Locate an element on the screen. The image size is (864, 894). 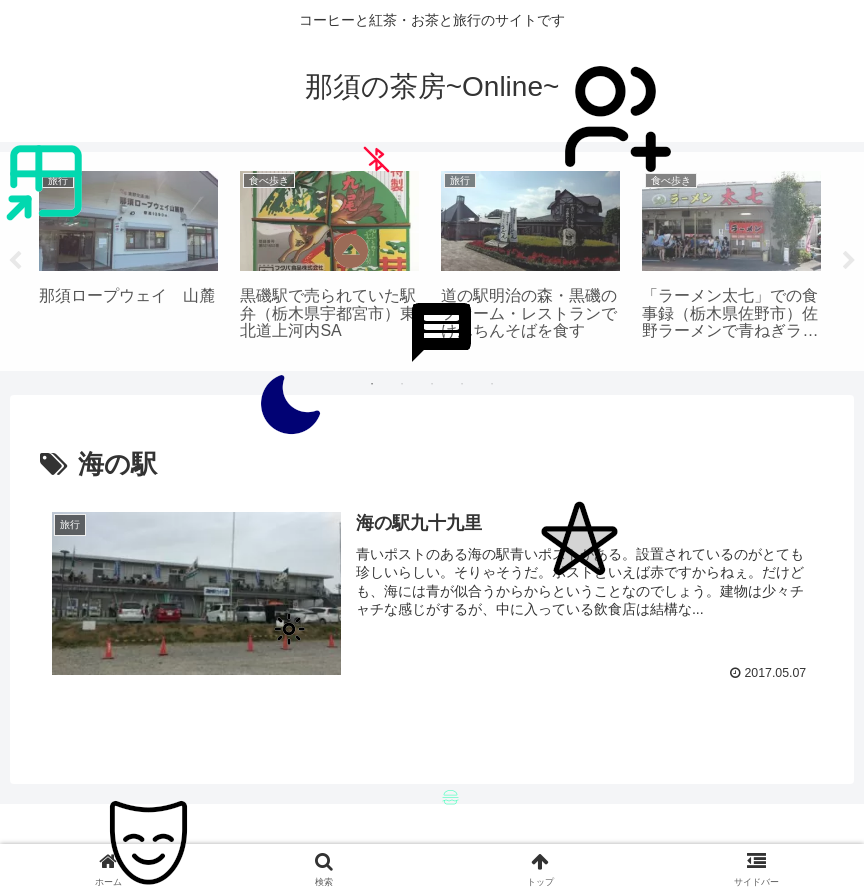
increase screen brightness is located at coordinates (289, 629).